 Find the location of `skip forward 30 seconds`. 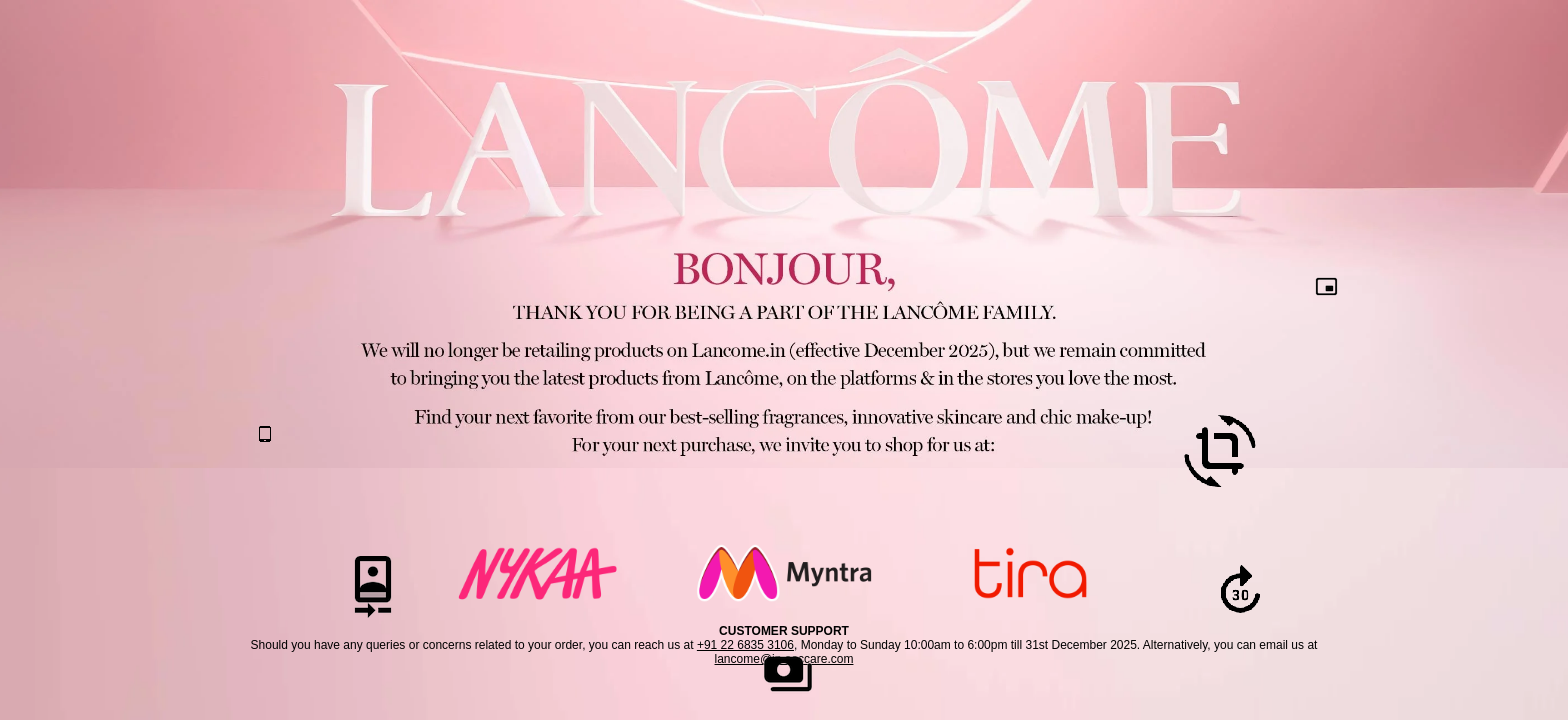

skip forward 30 seconds is located at coordinates (1240, 590).